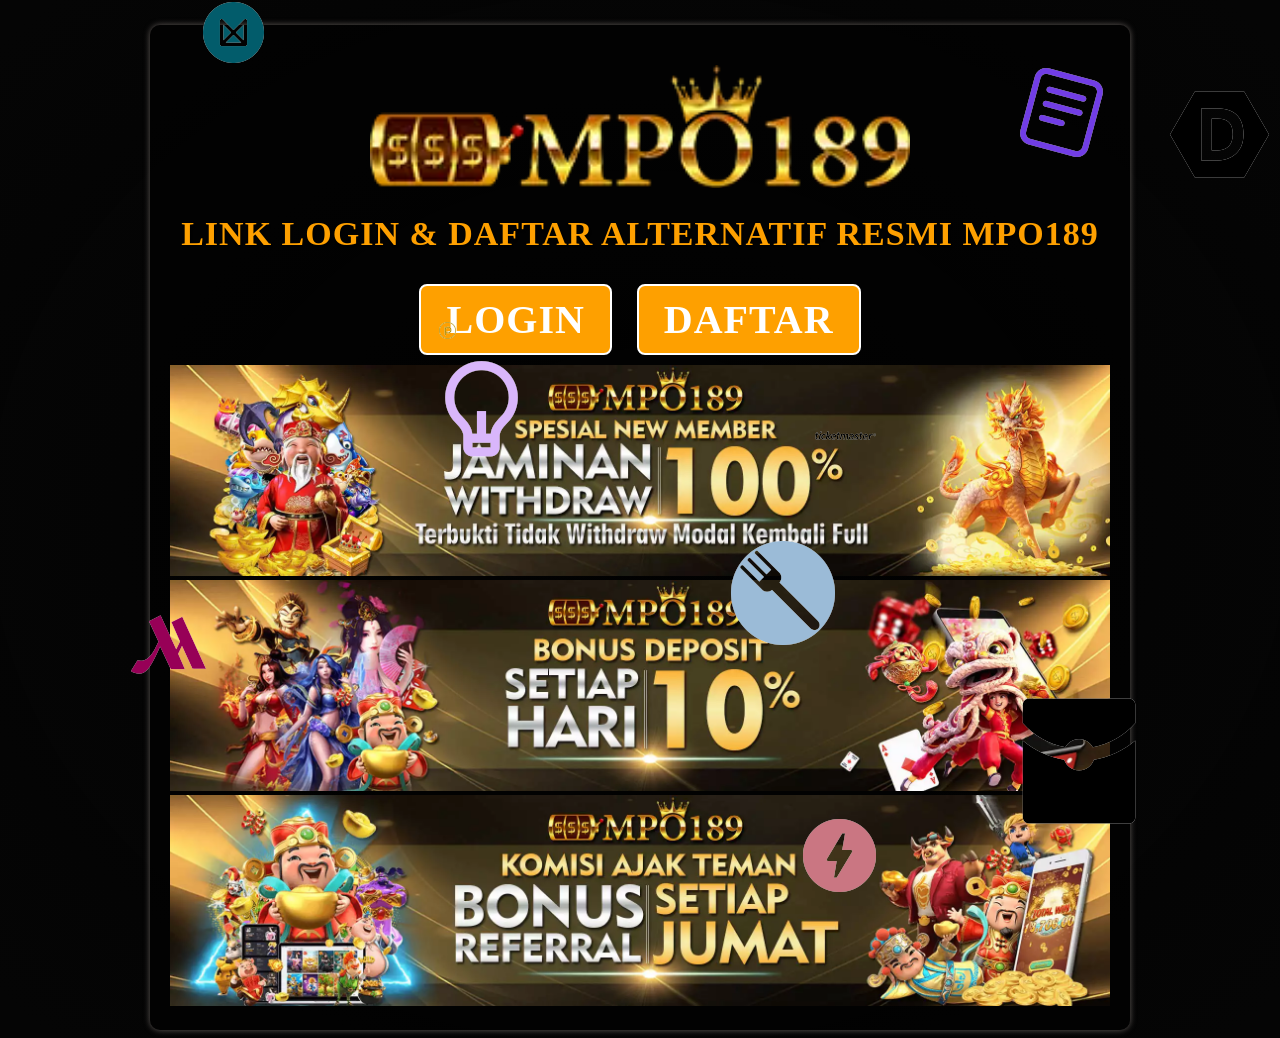 The image size is (1280, 1038). What do you see at coordinates (783, 593) in the screenshot?
I see `visit Greasy Fork website` at bounding box center [783, 593].